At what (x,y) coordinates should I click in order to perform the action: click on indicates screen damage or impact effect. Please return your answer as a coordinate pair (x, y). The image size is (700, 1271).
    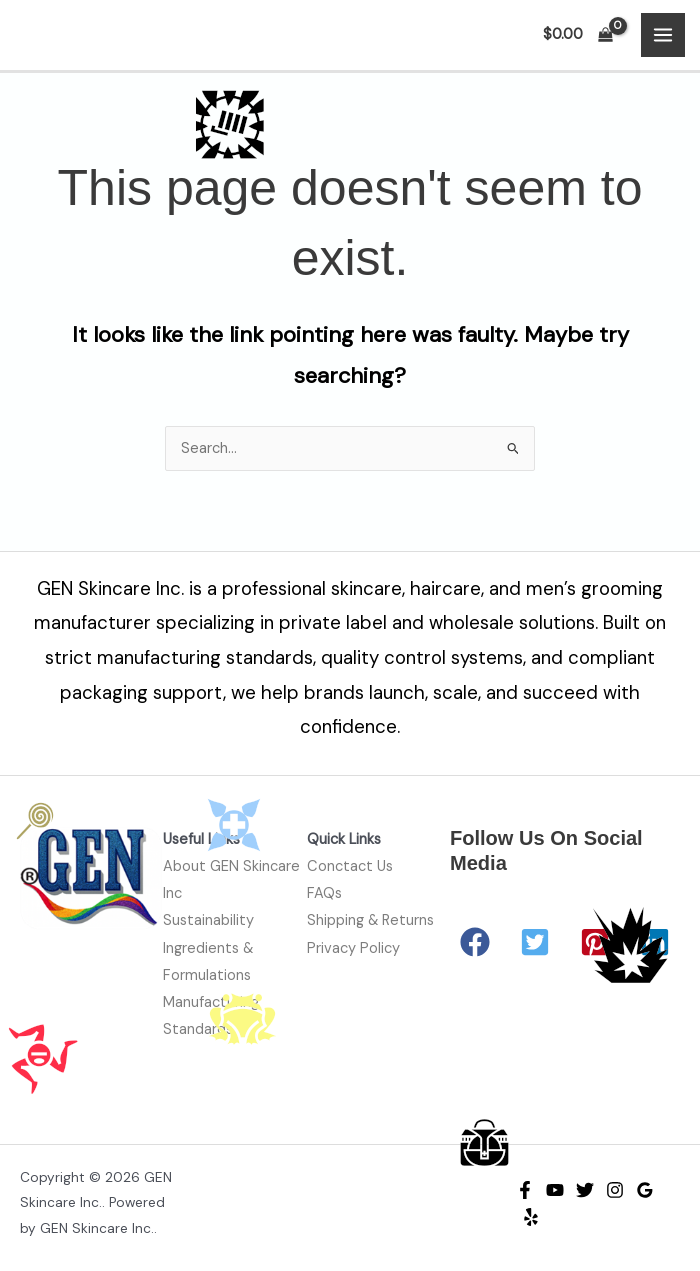
    Looking at the image, I should click on (630, 945).